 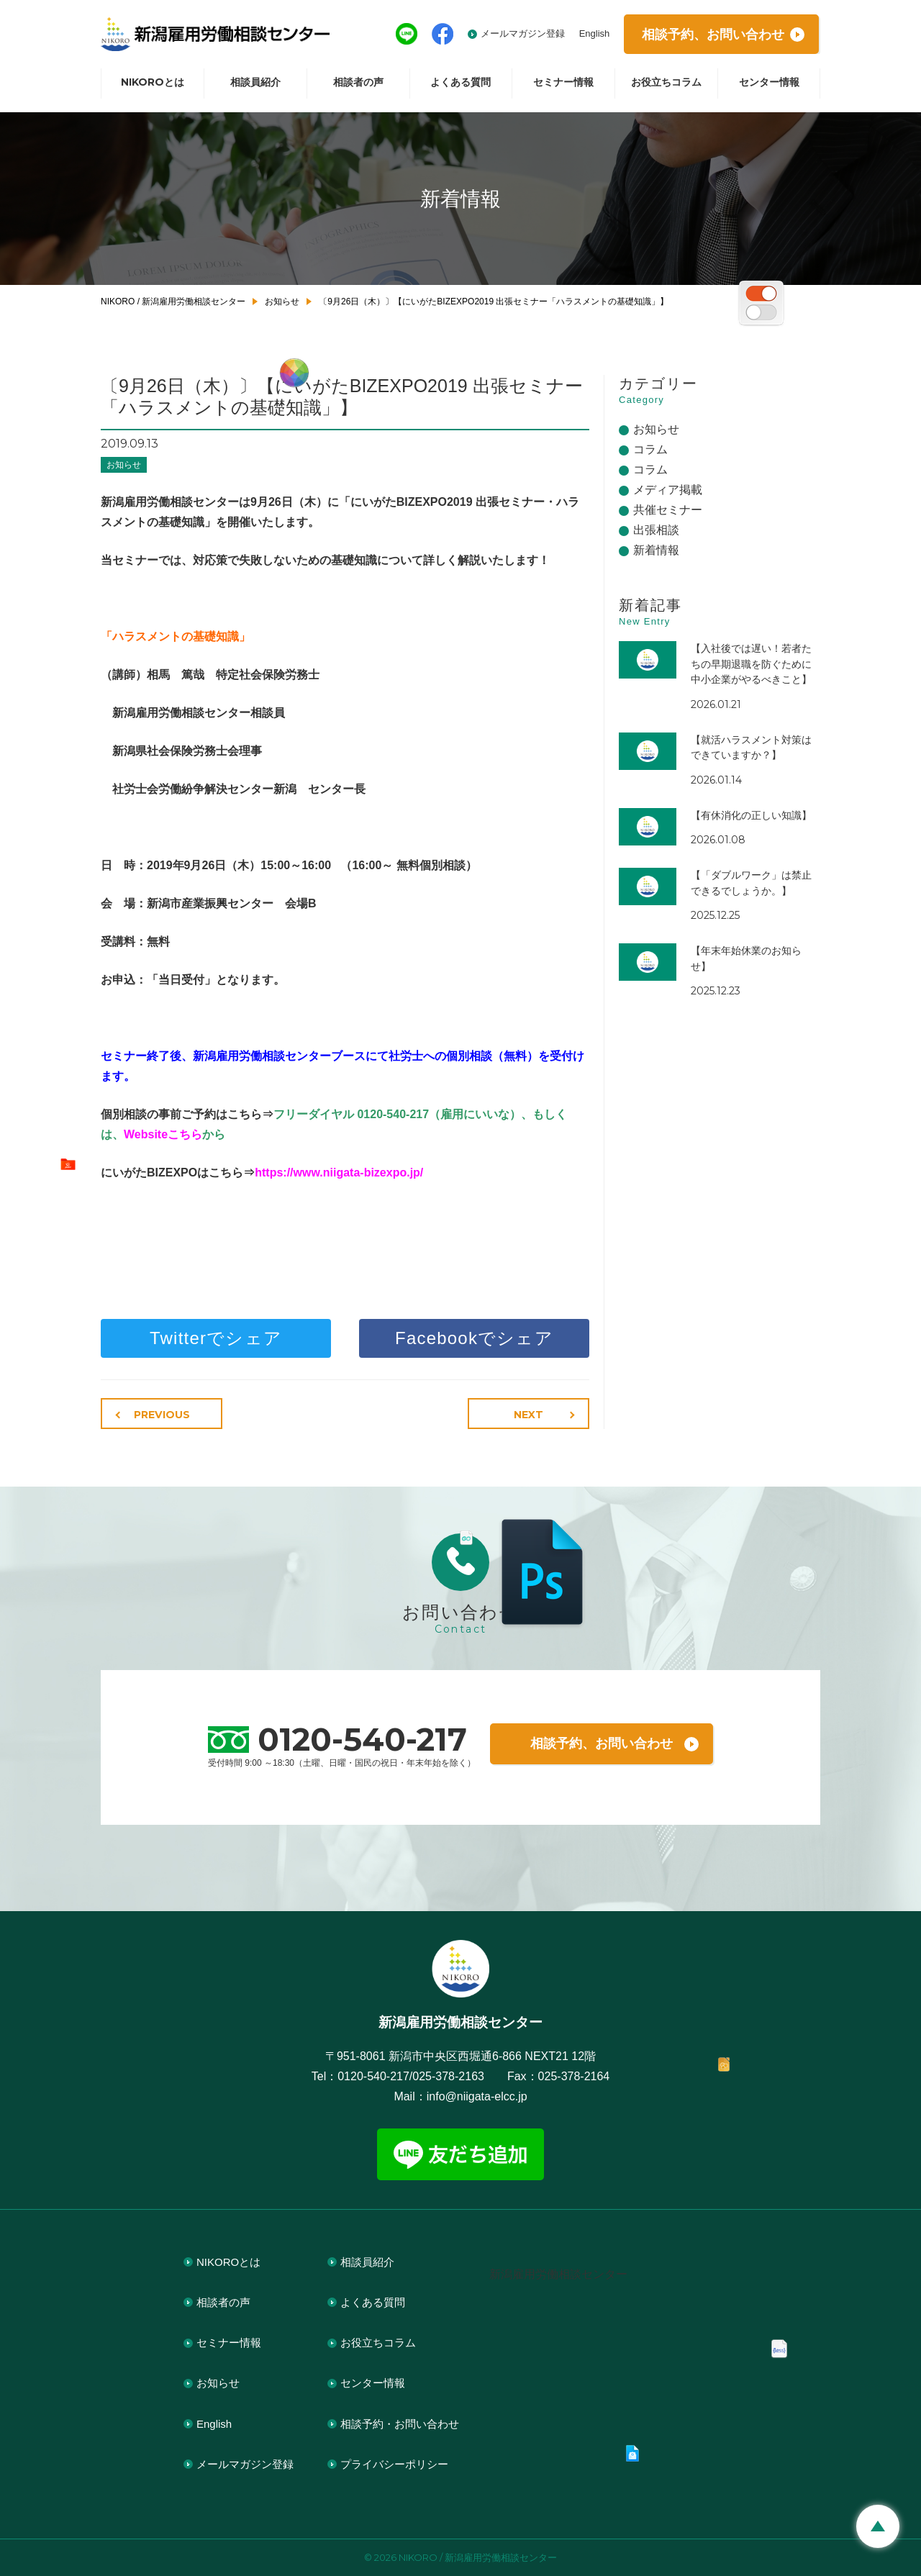 What do you see at coordinates (542, 1572) in the screenshot?
I see `a photoshop document file` at bounding box center [542, 1572].